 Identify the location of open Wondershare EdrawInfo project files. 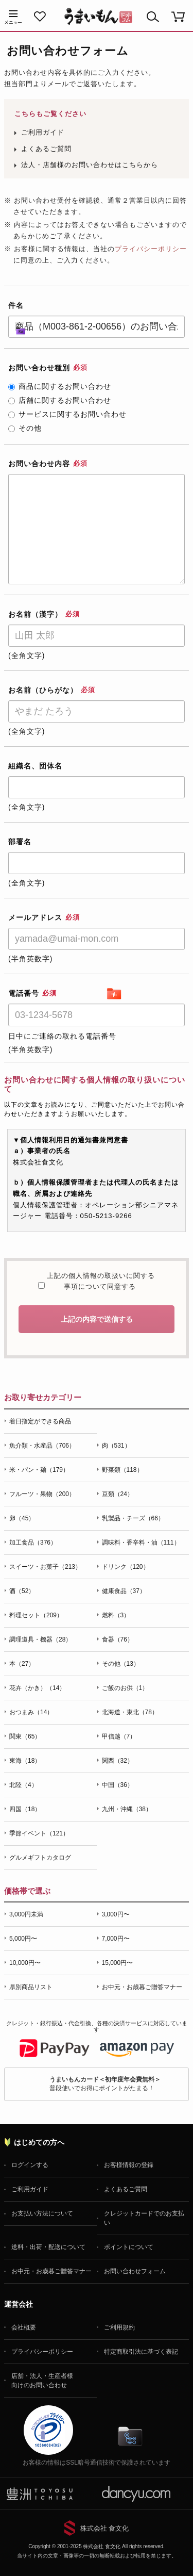
(114, 994).